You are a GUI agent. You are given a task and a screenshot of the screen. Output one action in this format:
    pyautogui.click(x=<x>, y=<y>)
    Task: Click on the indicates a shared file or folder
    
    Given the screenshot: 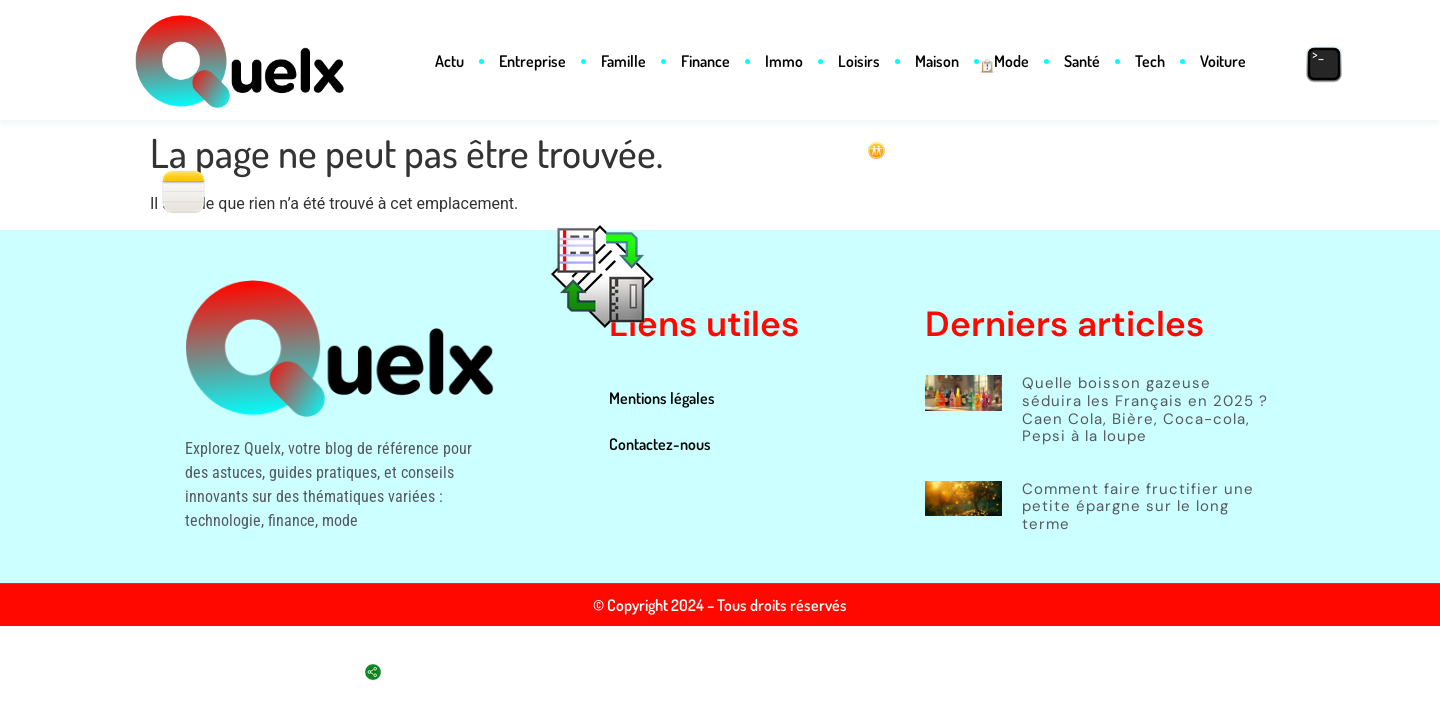 What is the action you would take?
    pyautogui.click(x=373, y=672)
    